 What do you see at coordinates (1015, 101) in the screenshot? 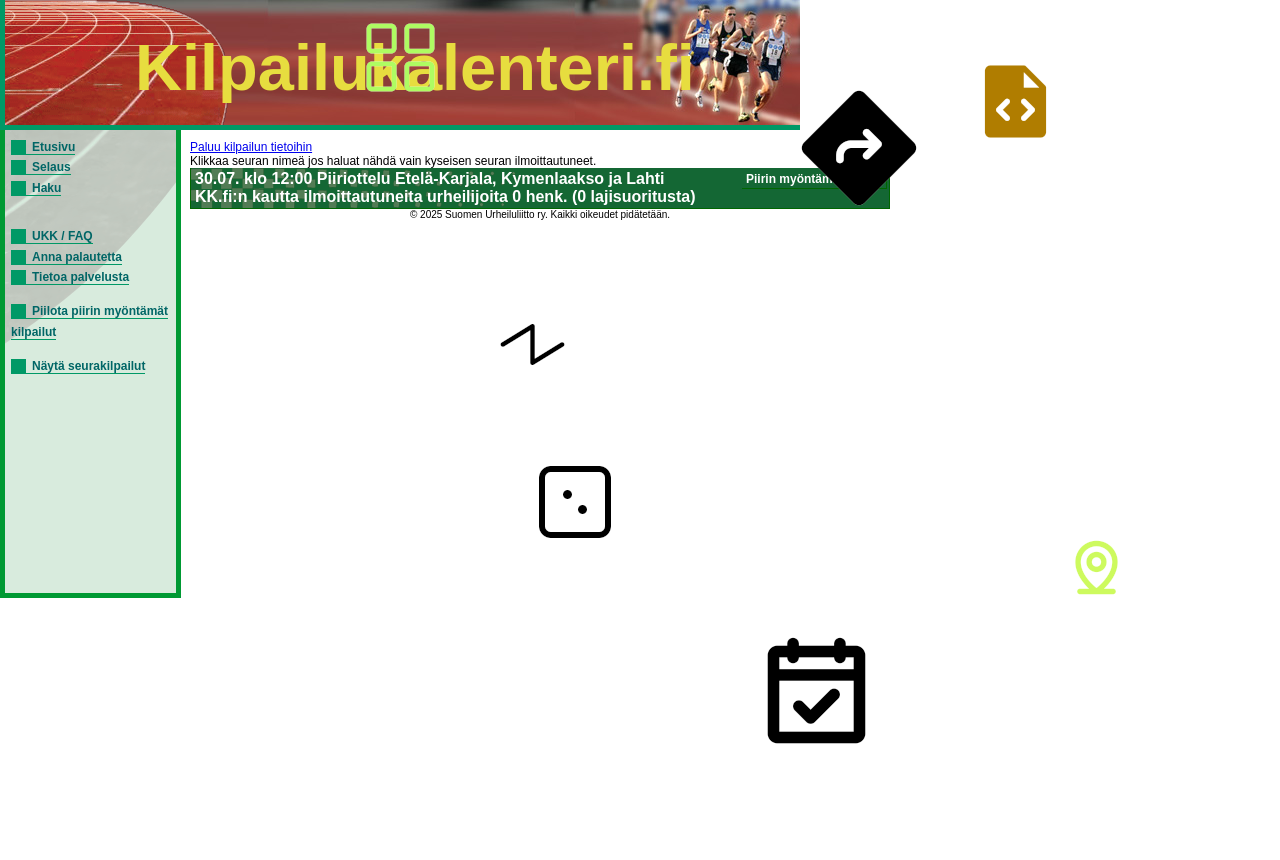
I see `view source code file` at bounding box center [1015, 101].